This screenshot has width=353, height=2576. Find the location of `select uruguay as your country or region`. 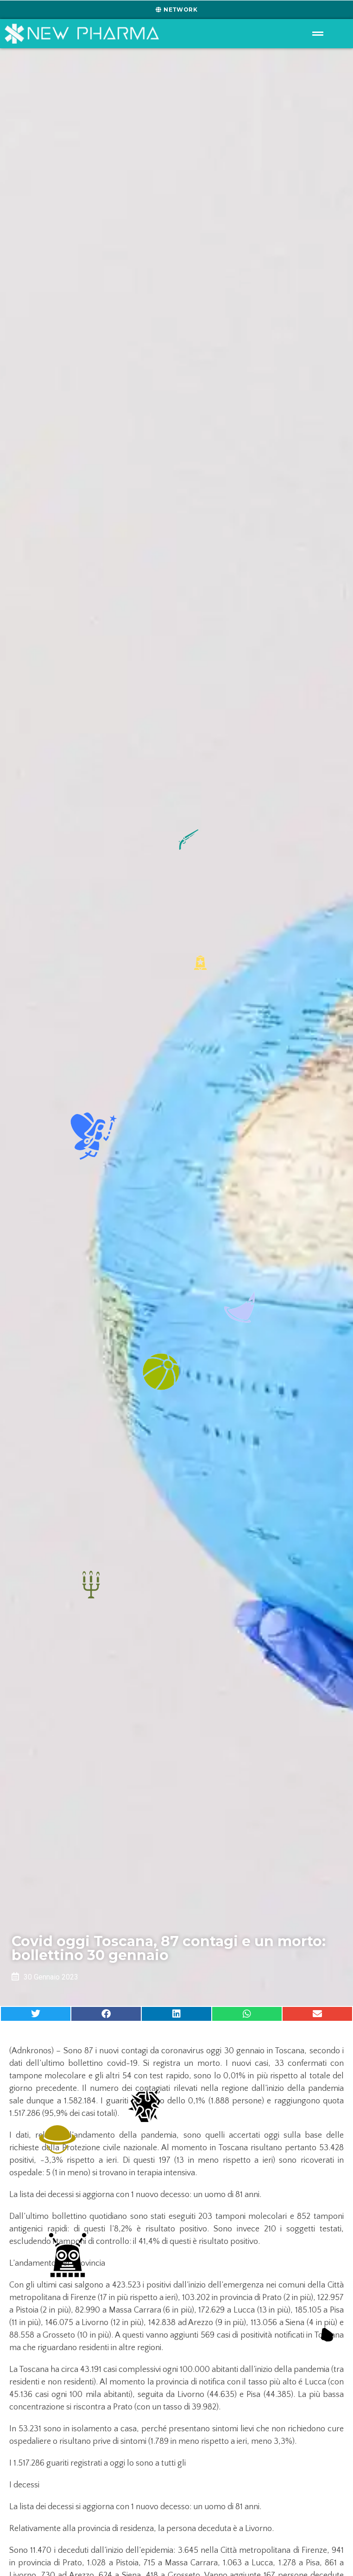

select uruguay as your country or region is located at coordinates (327, 2334).